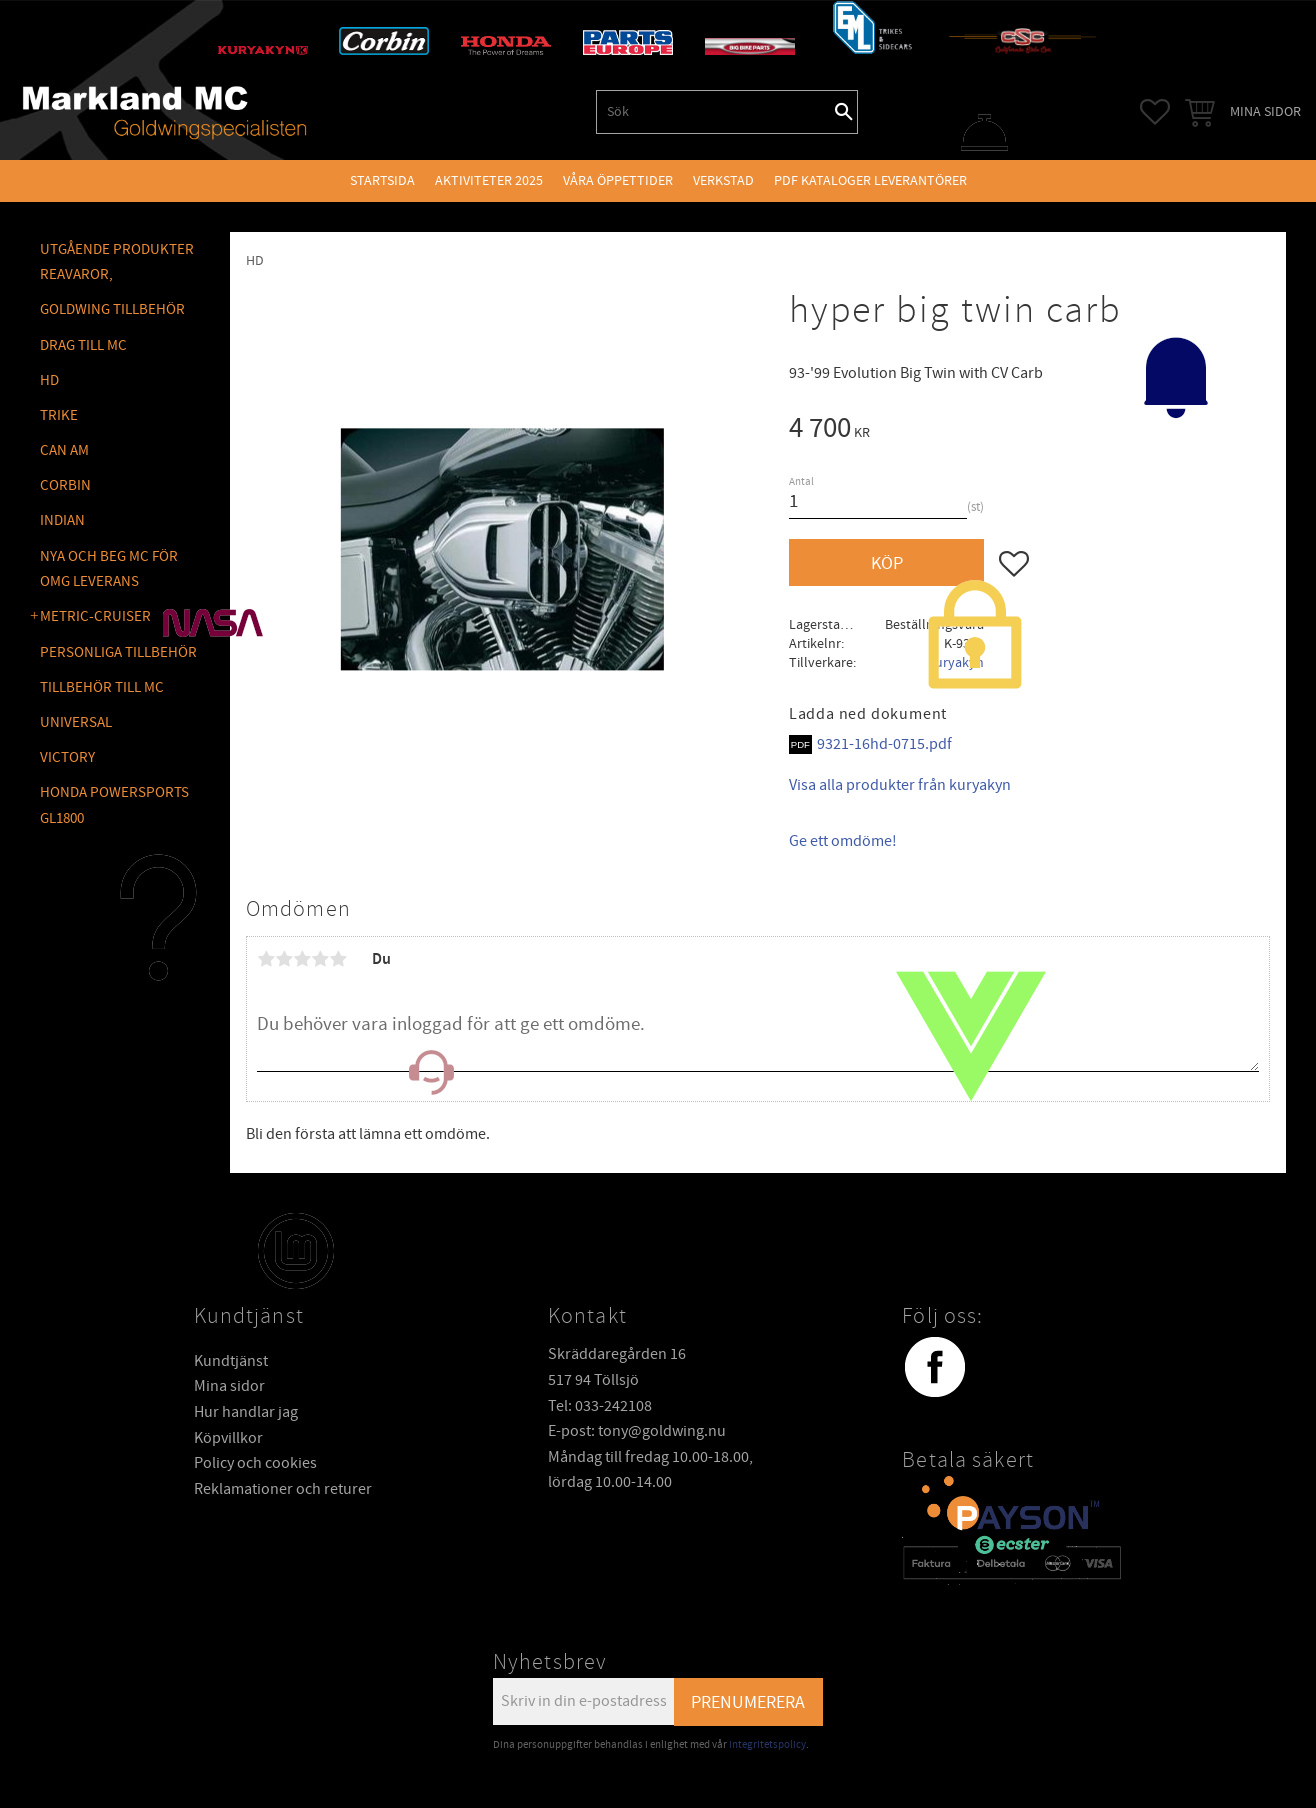  What do you see at coordinates (296, 1251) in the screenshot?
I see `Linux Mint operating system logo` at bounding box center [296, 1251].